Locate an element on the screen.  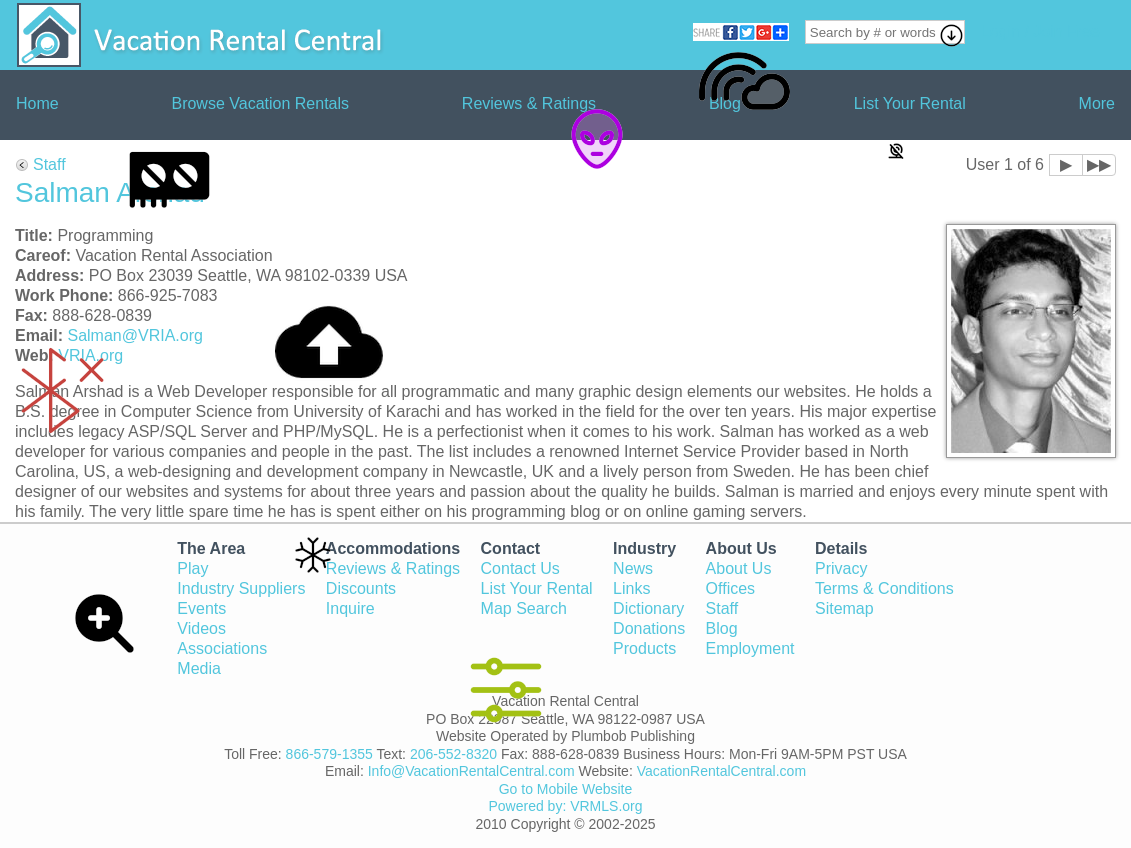
zoom in on content is located at coordinates (104, 623).